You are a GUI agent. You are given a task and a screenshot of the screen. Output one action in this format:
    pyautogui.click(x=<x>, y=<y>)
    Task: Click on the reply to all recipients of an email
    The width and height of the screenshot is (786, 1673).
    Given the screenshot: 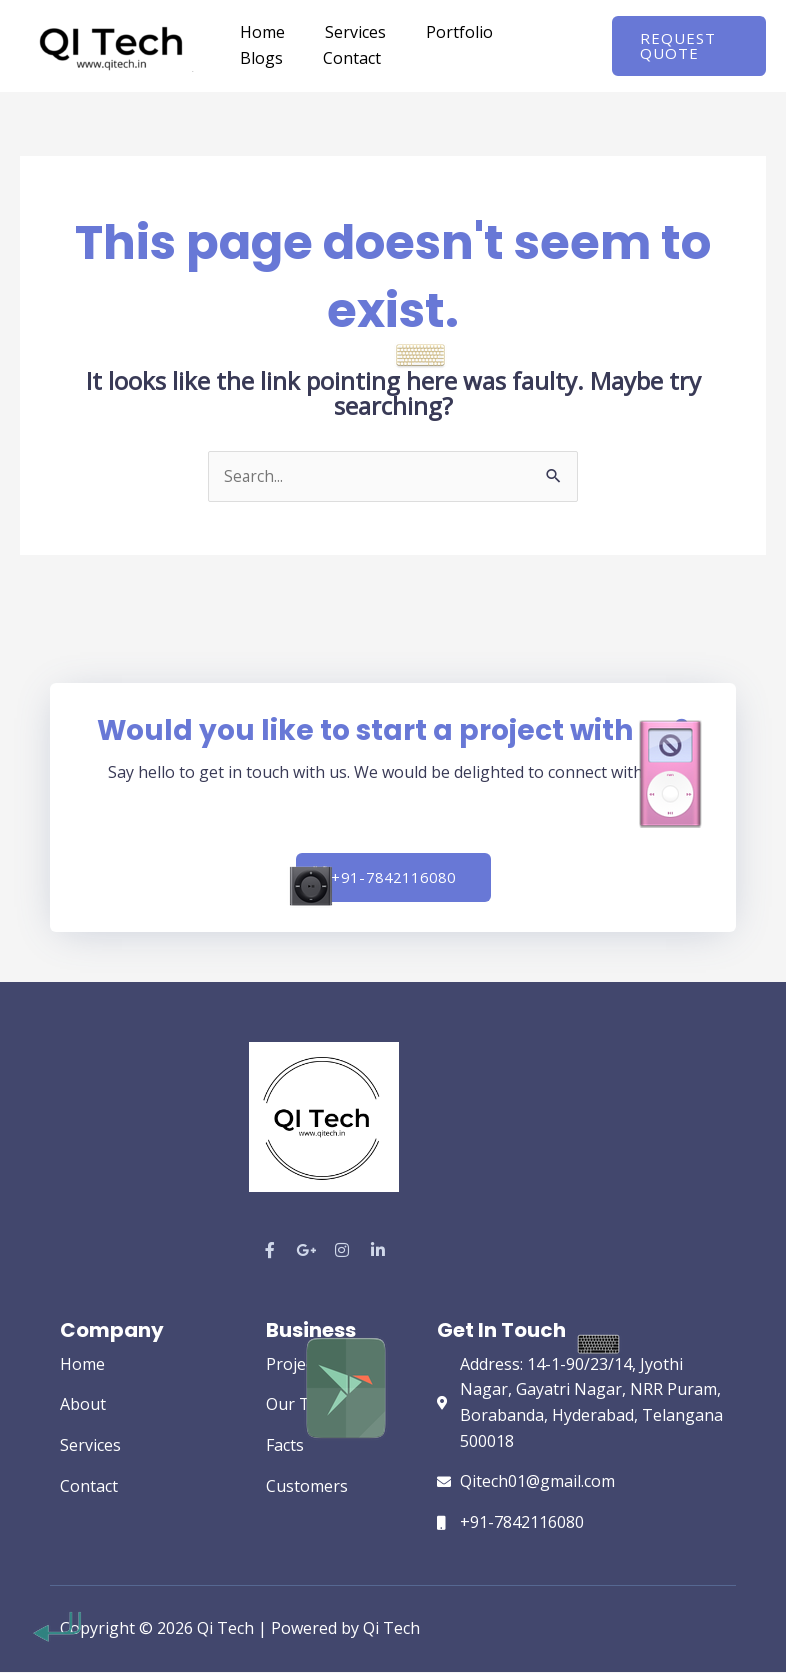 What is the action you would take?
    pyautogui.click(x=56, y=1626)
    